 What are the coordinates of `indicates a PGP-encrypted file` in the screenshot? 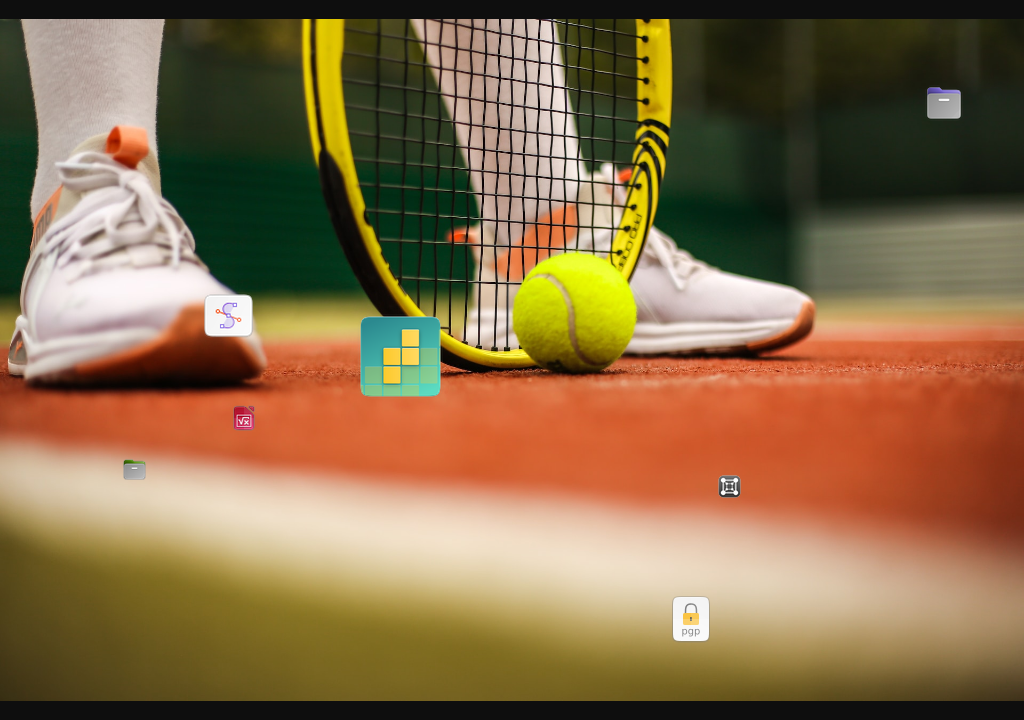 It's located at (691, 619).